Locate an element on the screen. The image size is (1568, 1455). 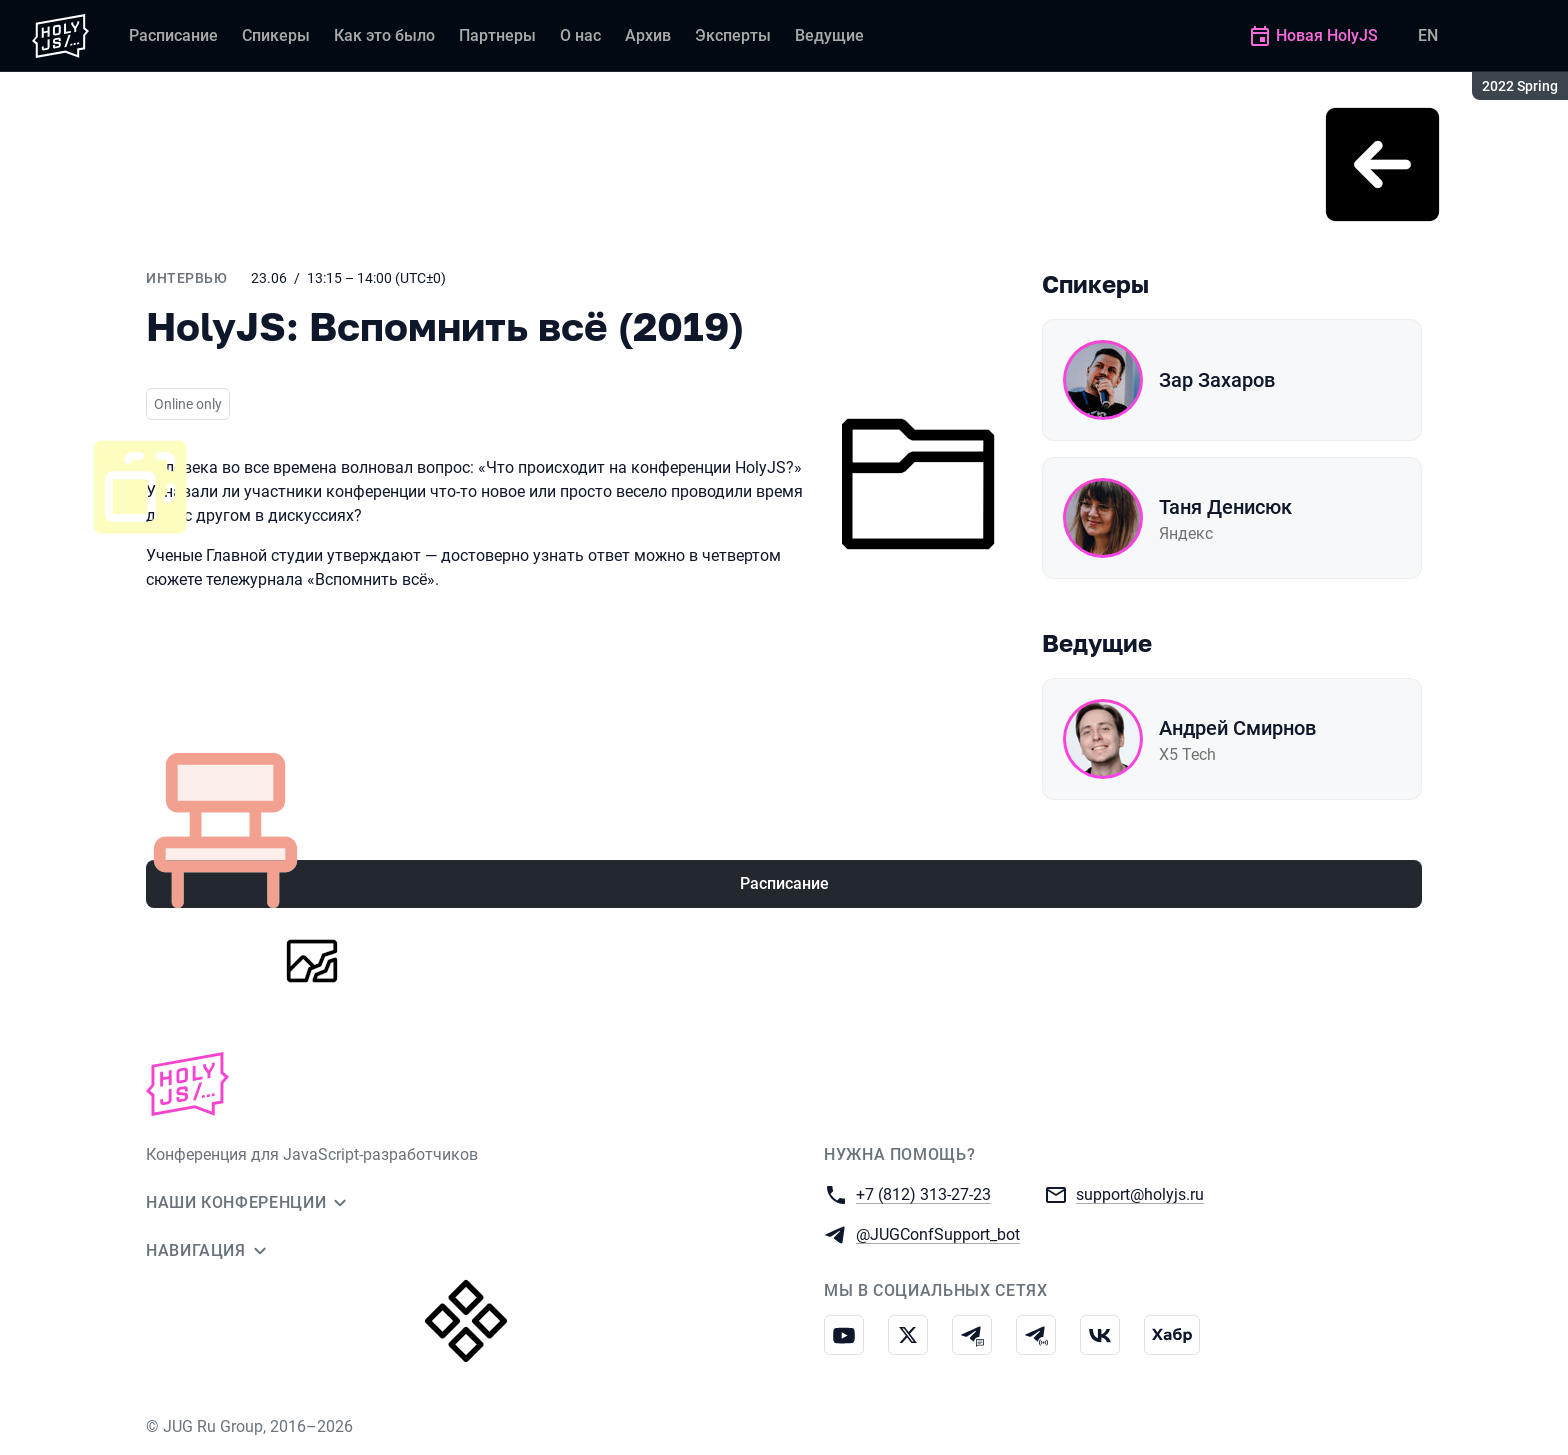
access app or feature categories is located at coordinates (466, 1321).